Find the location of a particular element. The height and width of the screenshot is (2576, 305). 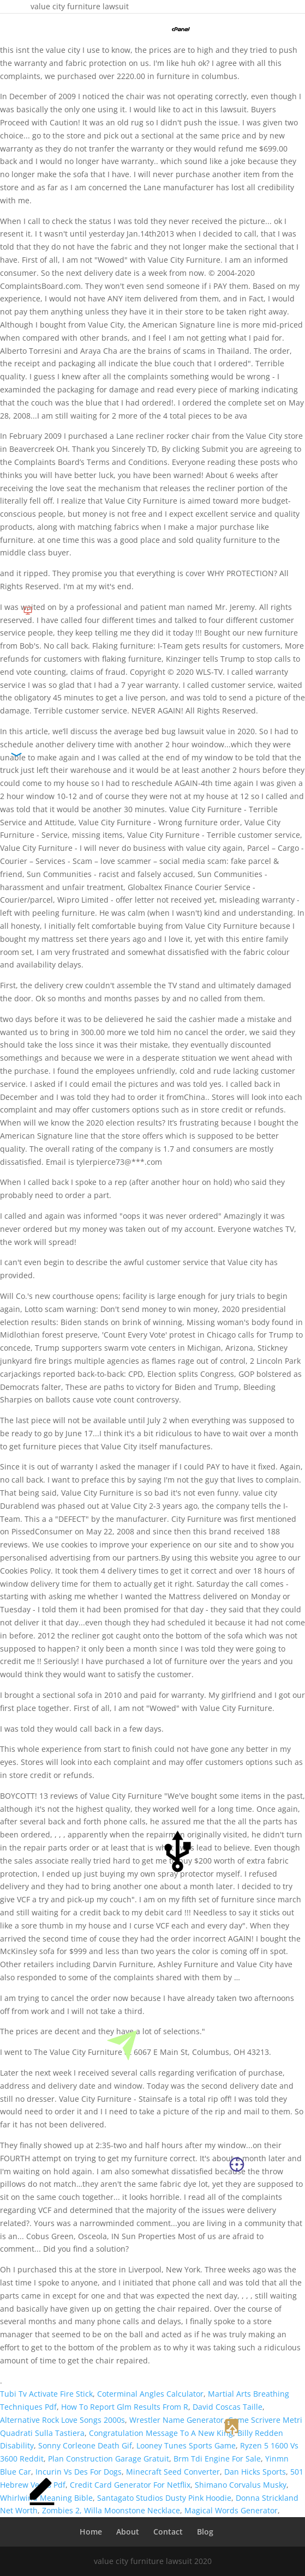

center or focus on current location is located at coordinates (237, 2164).